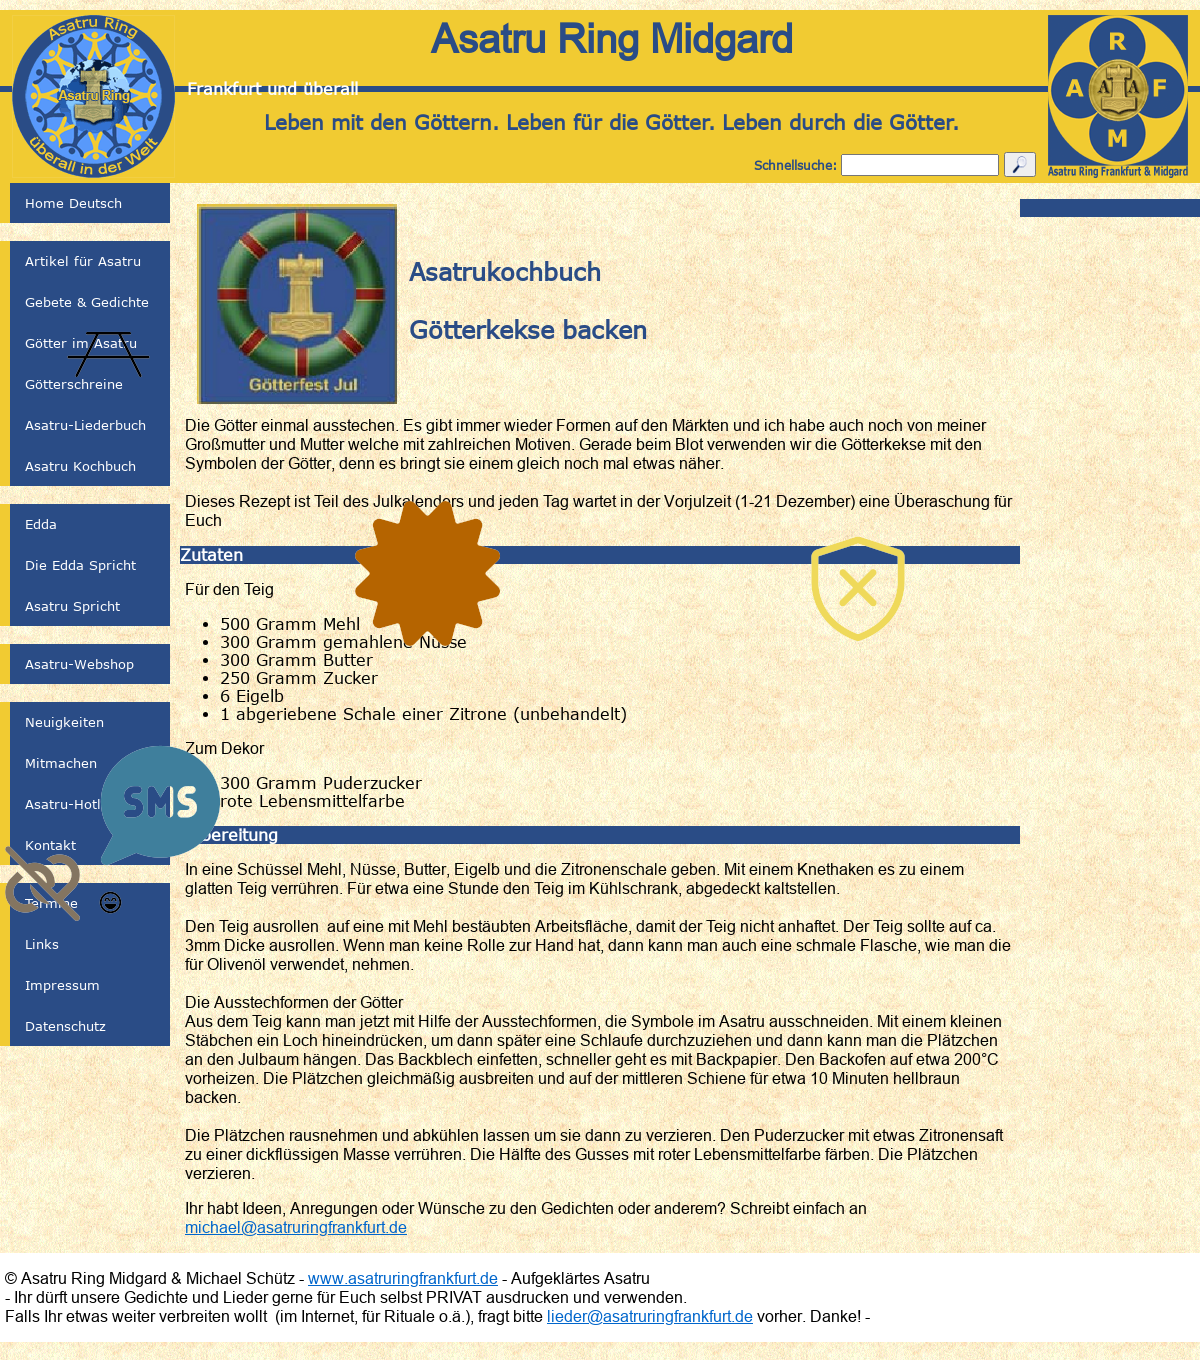  I want to click on send an SMS text message, so click(160, 805).